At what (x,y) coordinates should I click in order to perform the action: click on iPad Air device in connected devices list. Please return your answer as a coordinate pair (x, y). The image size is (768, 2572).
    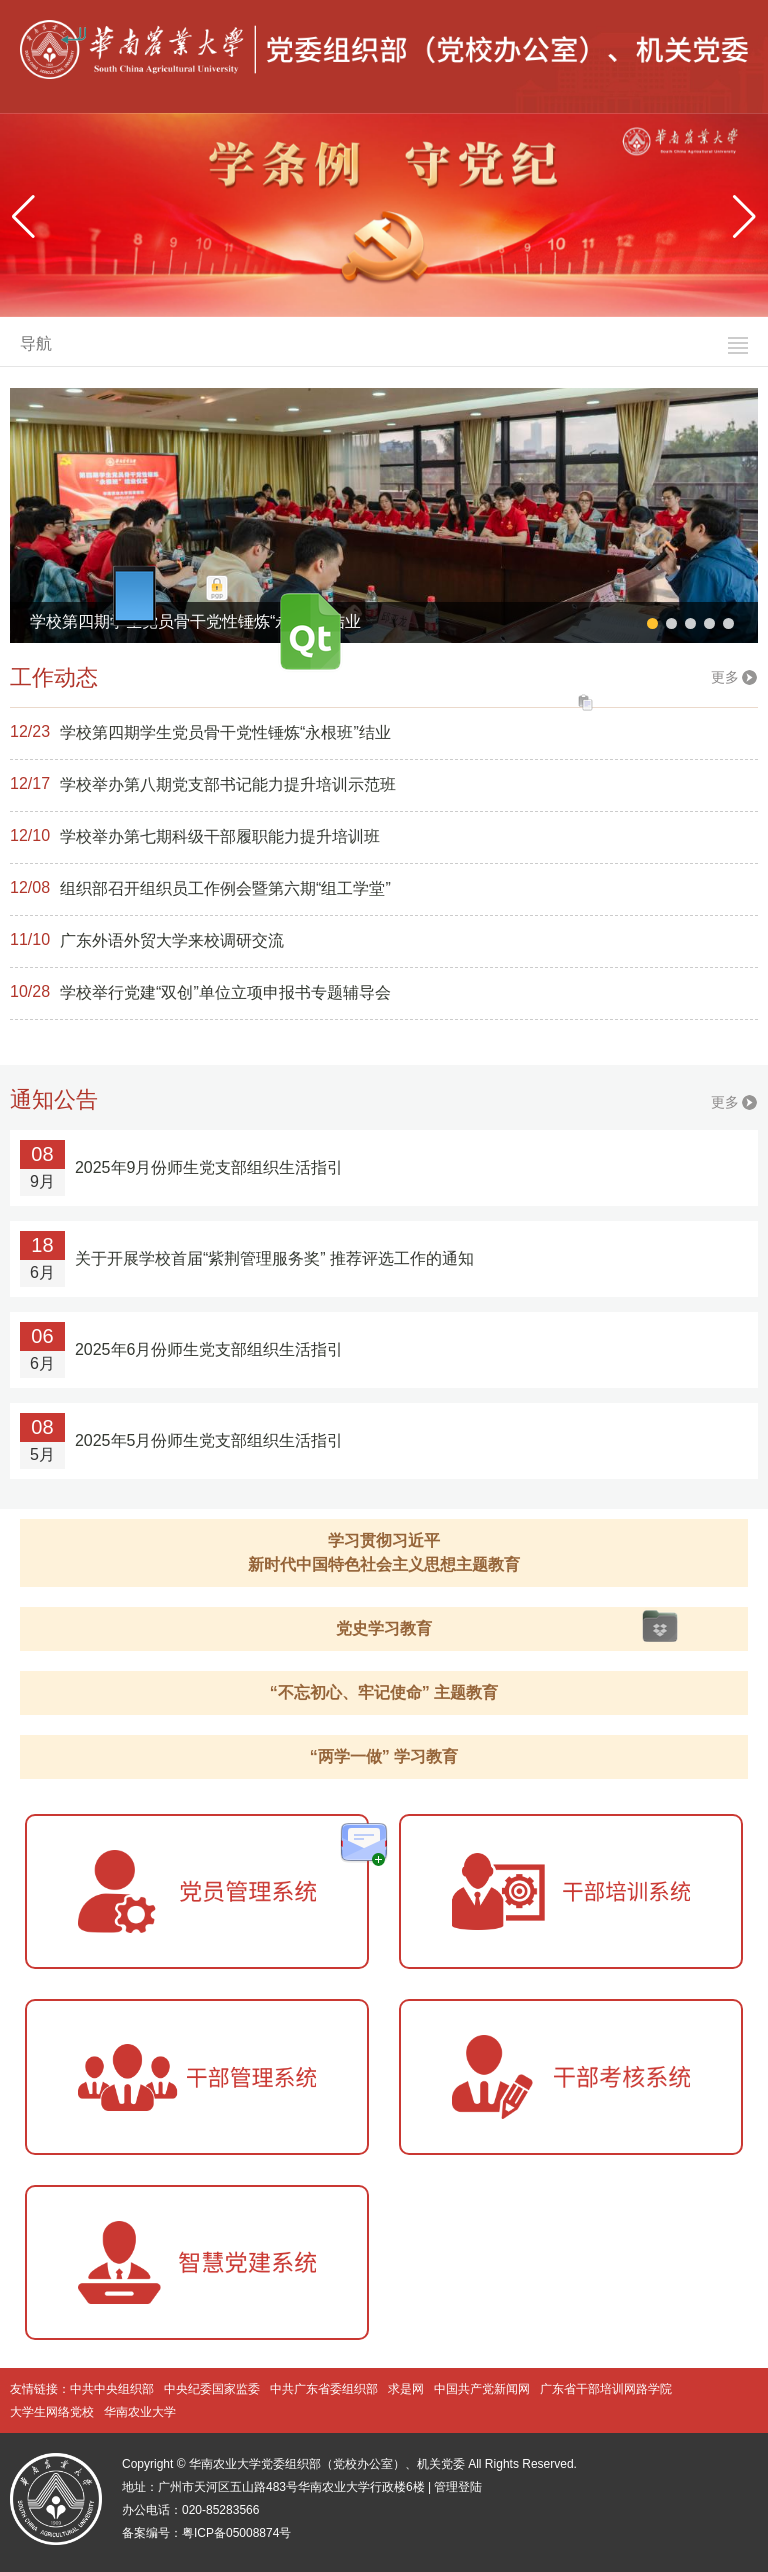
    Looking at the image, I should click on (134, 595).